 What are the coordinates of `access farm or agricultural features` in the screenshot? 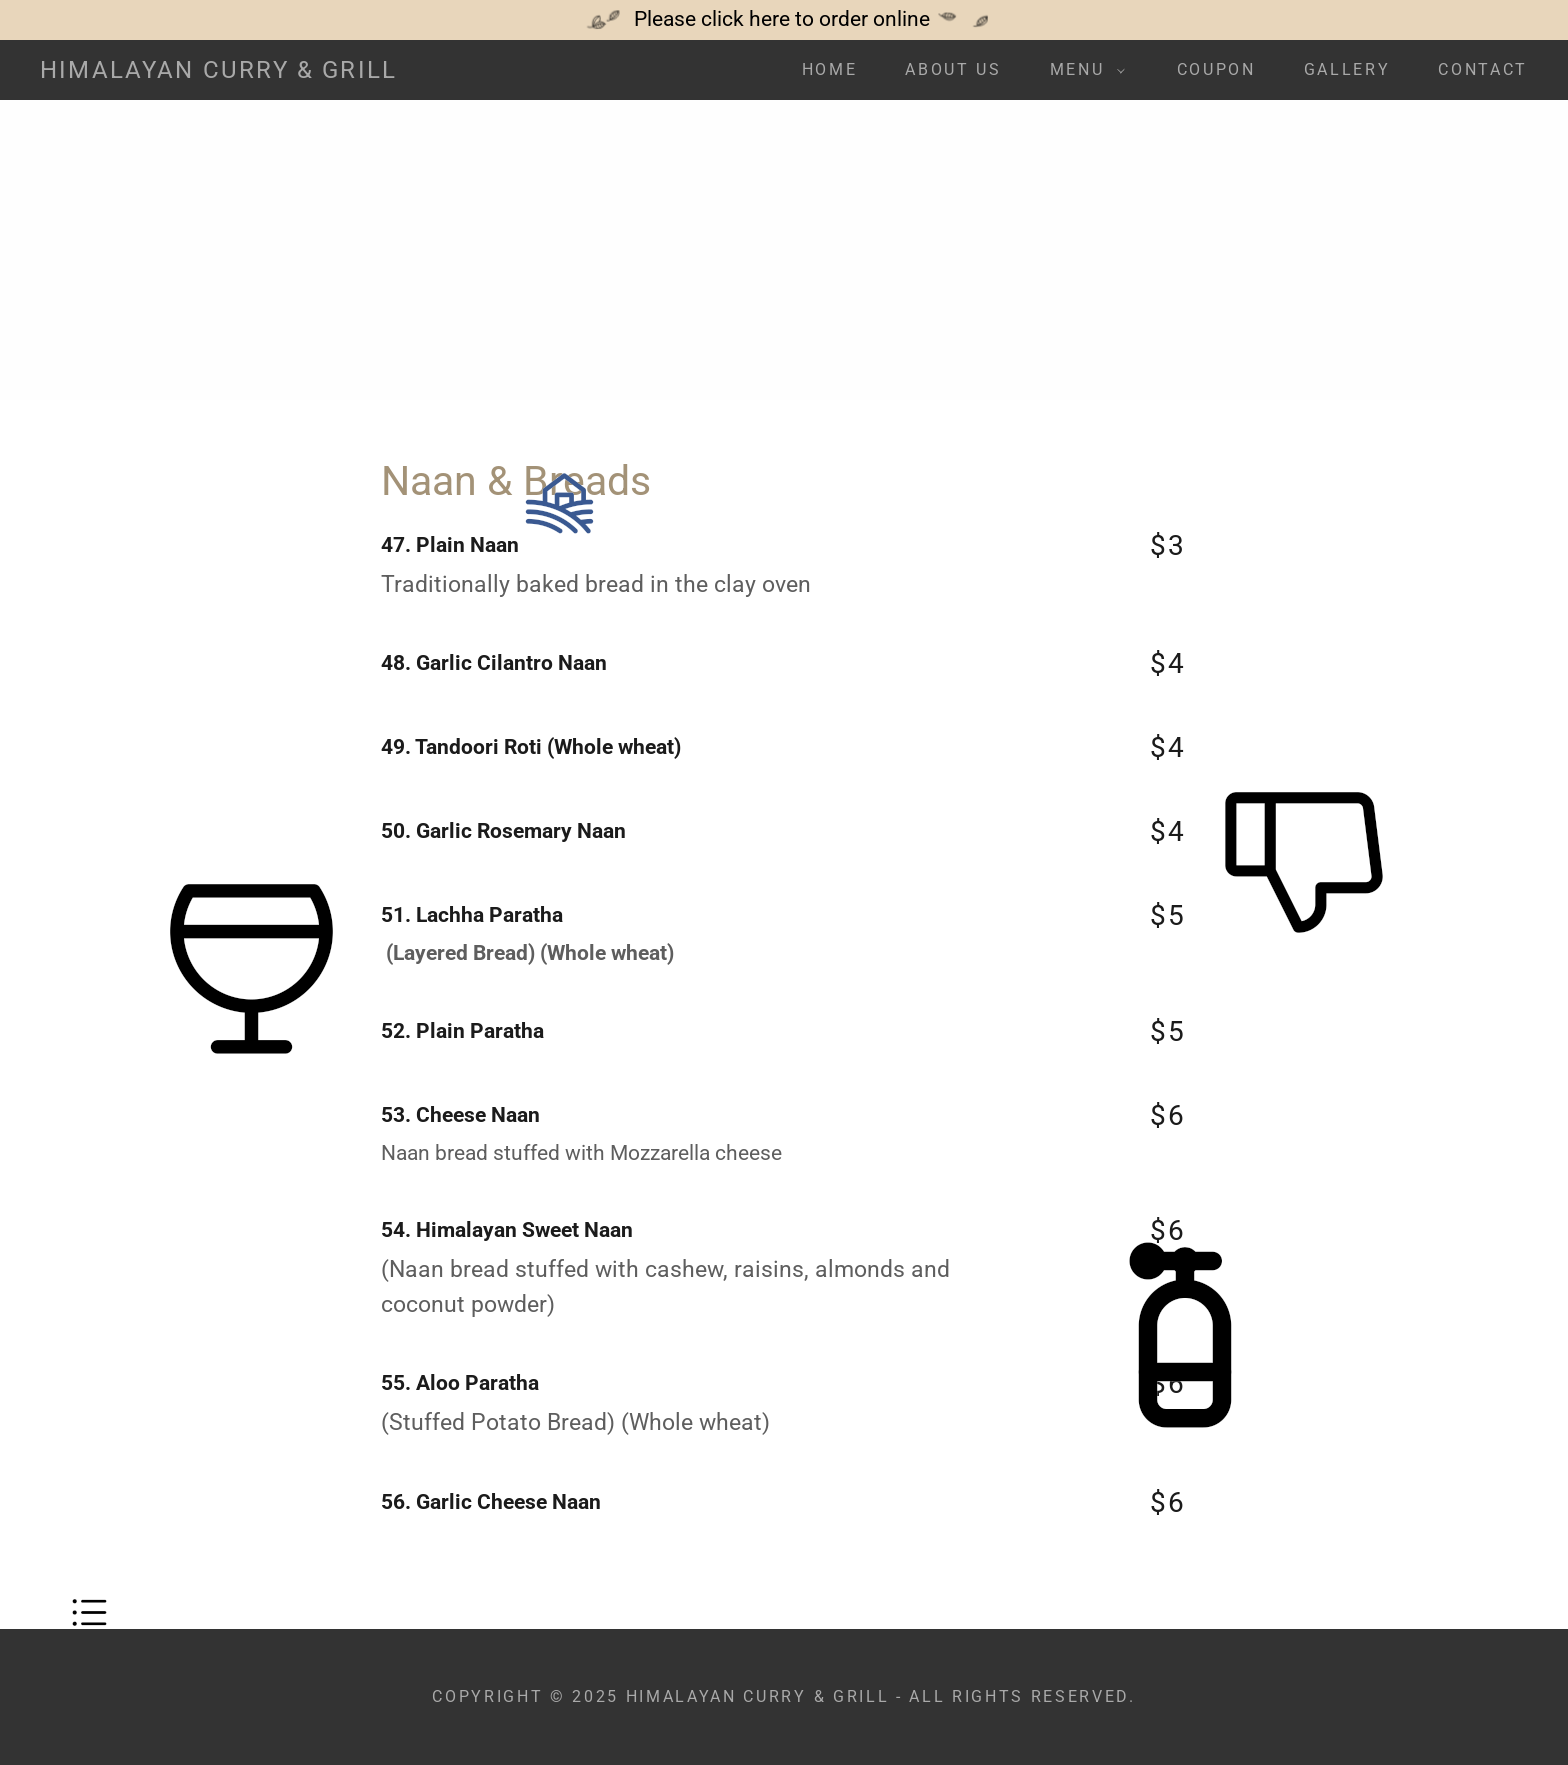 It's located at (559, 504).